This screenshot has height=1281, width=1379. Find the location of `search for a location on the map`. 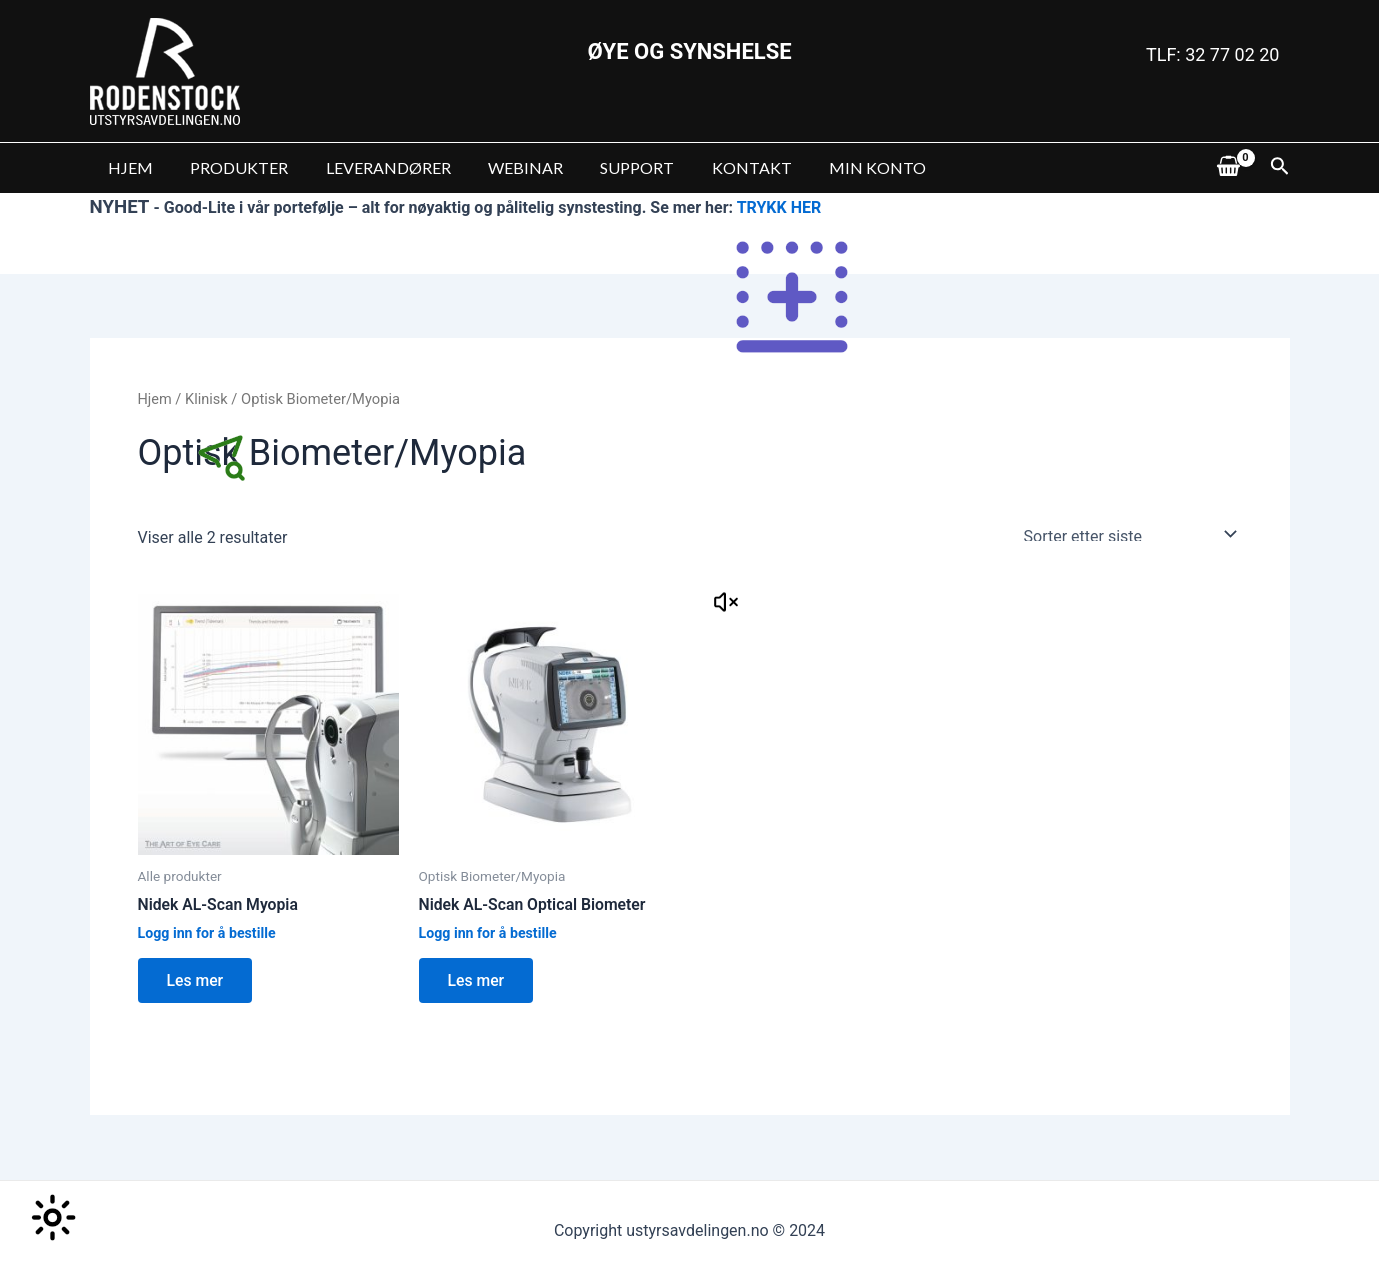

search for a location on the map is located at coordinates (221, 457).